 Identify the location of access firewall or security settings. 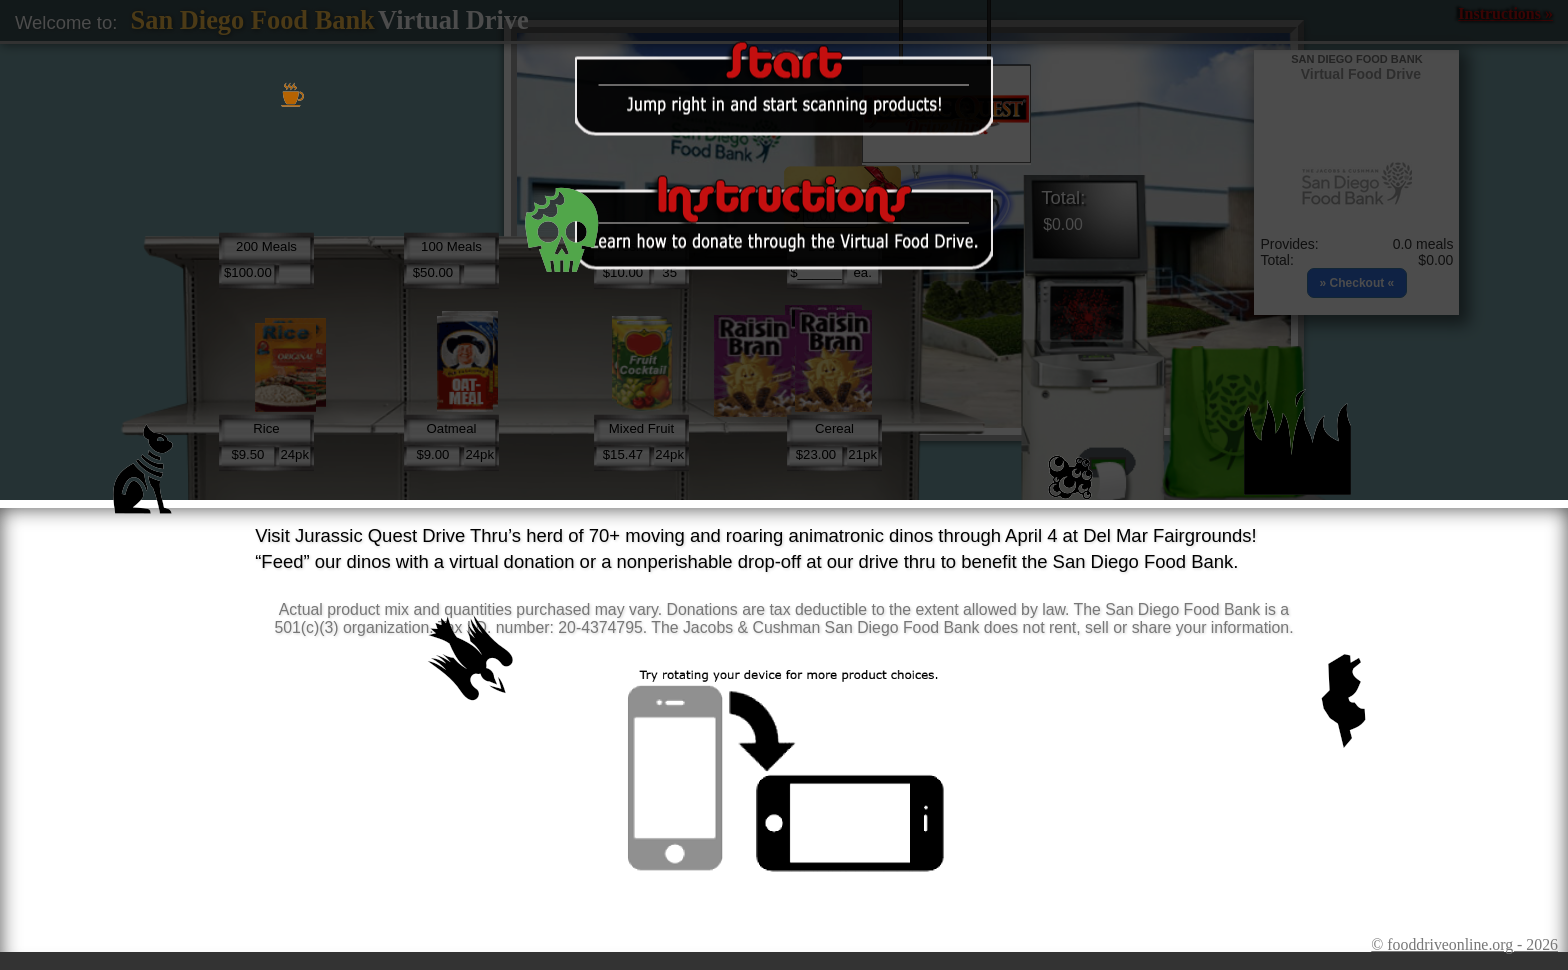
(1297, 441).